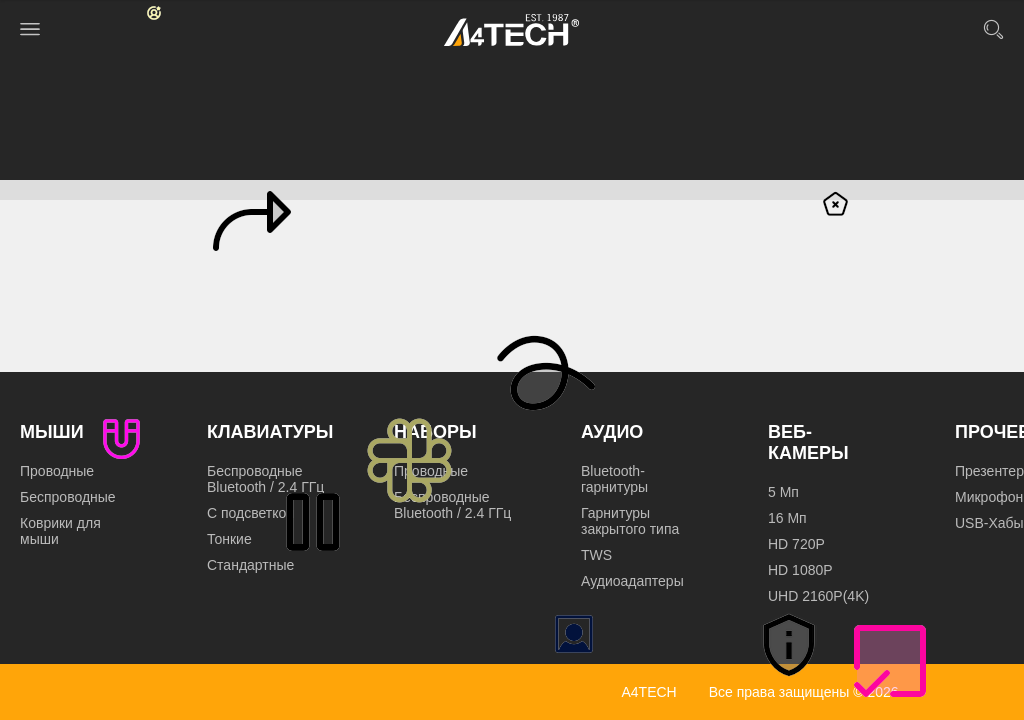 This screenshot has height=720, width=1024. What do you see at coordinates (541, 373) in the screenshot?
I see `activate freehand drawing or scribble mode` at bounding box center [541, 373].